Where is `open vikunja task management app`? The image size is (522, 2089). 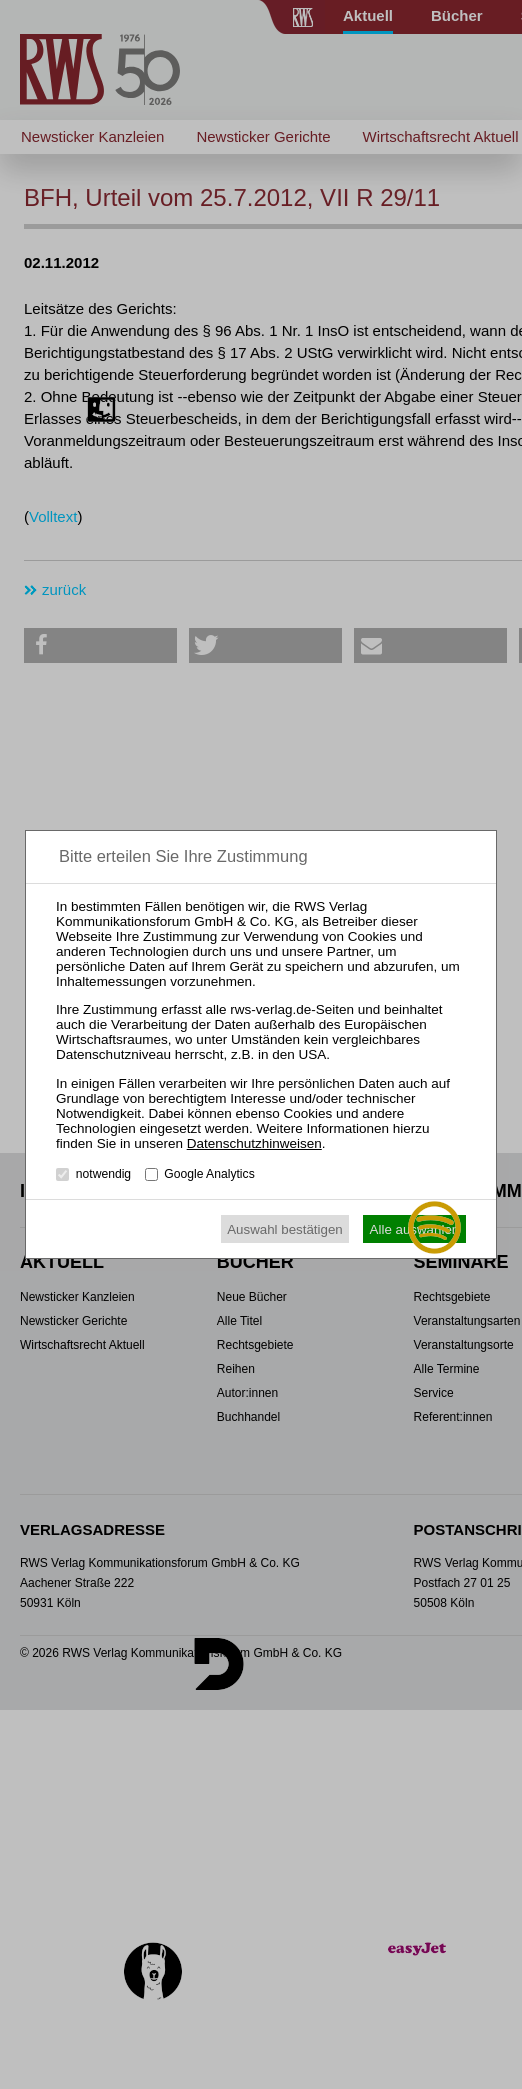
open vikunja task management app is located at coordinates (153, 1971).